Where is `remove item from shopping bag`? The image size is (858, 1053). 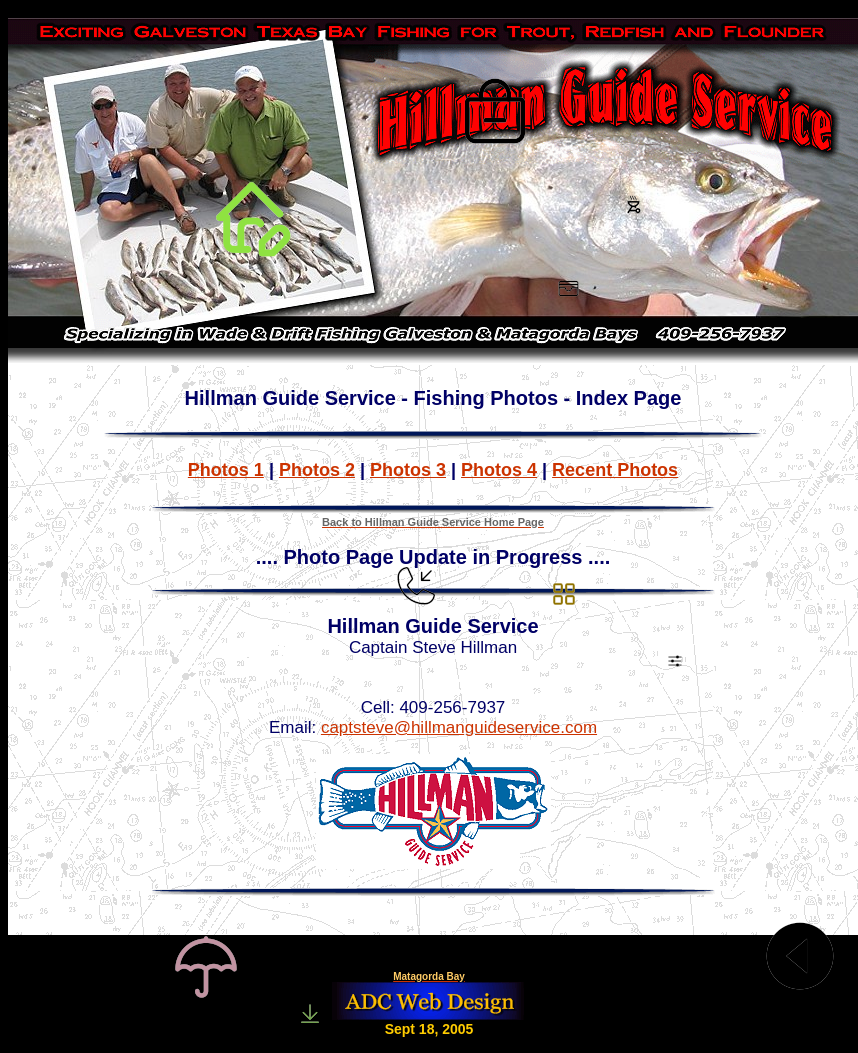
remove item from shopping bag is located at coordinates (495, 111).